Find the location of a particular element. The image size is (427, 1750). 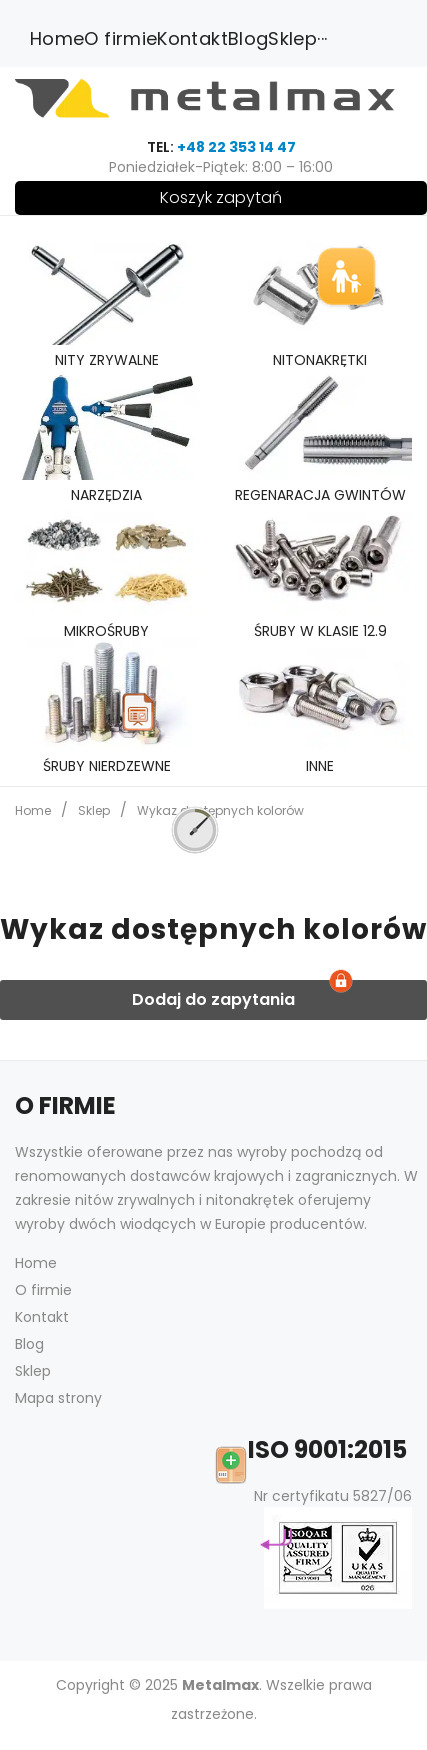

a libreoffice impress presentation file is located at coordinates (138, 712).